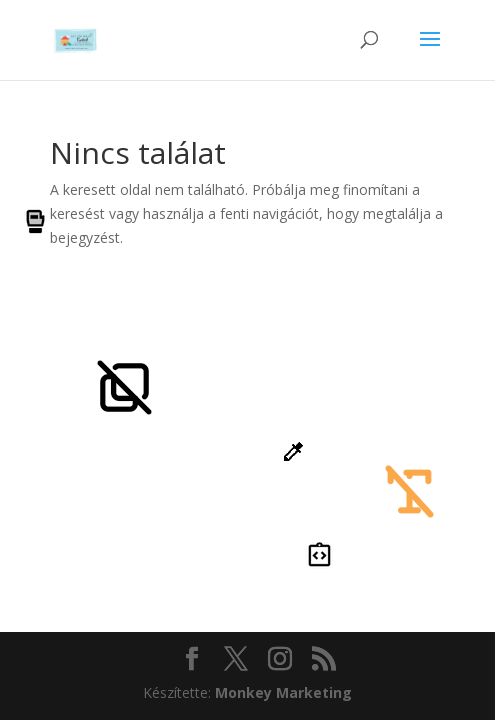  What do you see at coordinates (319, 555) in the screenshot?
I see `view code integration instructions` at bounding box center [319, 555].